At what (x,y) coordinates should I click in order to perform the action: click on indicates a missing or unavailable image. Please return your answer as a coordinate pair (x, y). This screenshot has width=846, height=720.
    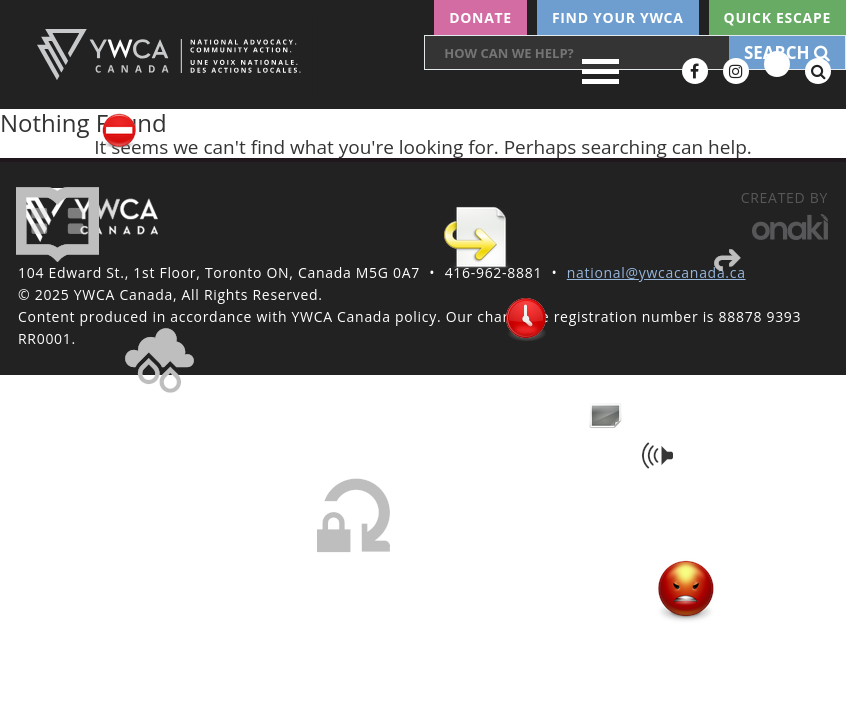
    Looking at the image, I should click on (605, 416).